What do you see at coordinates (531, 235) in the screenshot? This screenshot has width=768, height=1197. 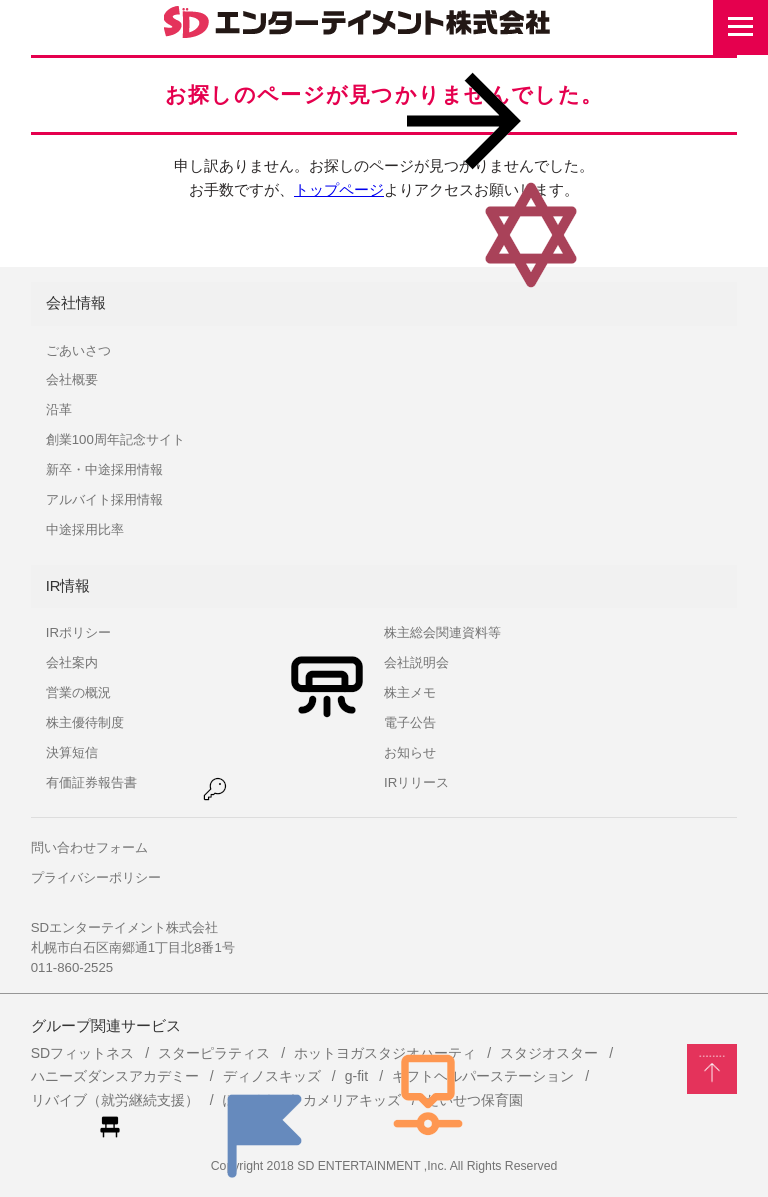 I see `indicates jewish religious content or services` at bounding box center [531, 235].